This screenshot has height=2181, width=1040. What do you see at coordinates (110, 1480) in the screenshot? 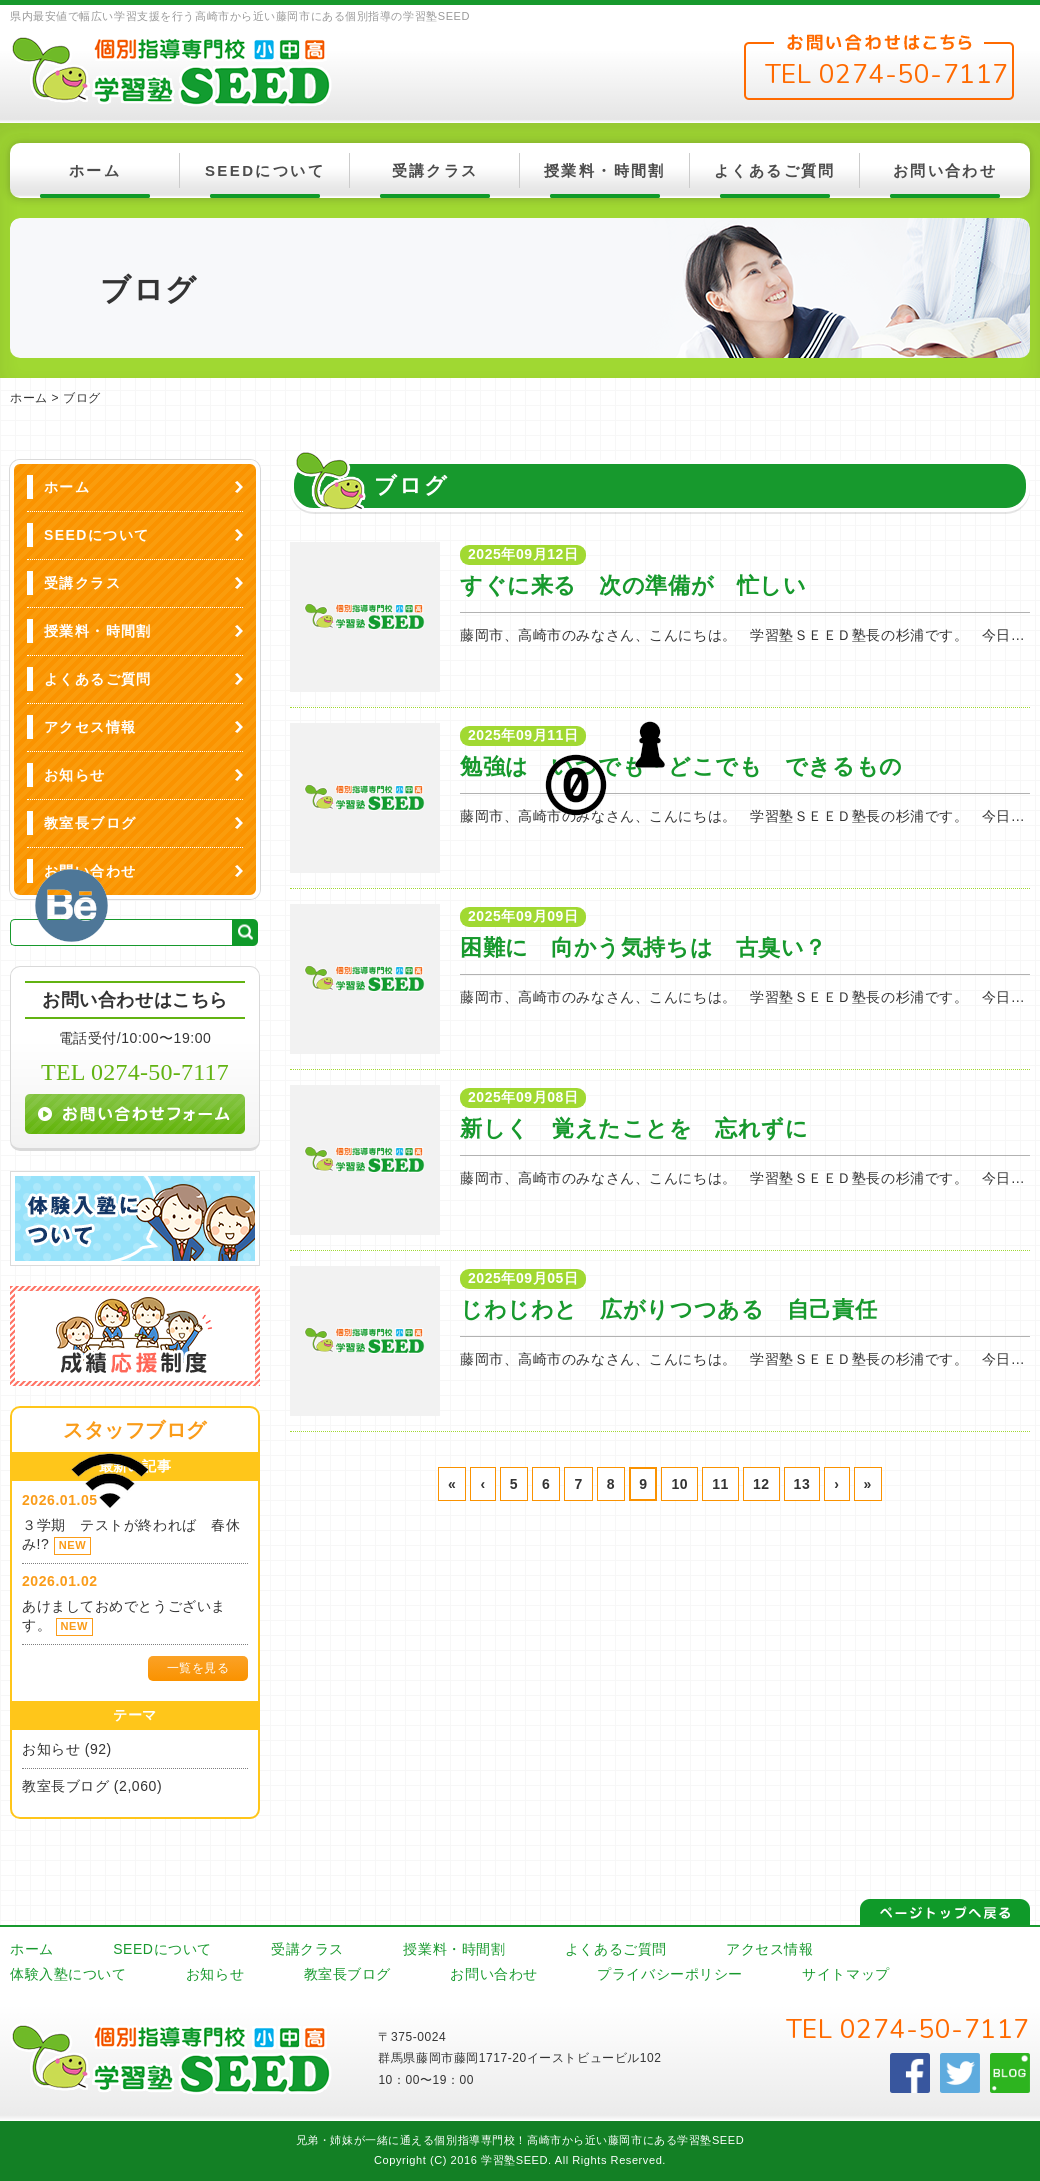
I see `indicates active wifi connection` at bounding box center [110, 1480].